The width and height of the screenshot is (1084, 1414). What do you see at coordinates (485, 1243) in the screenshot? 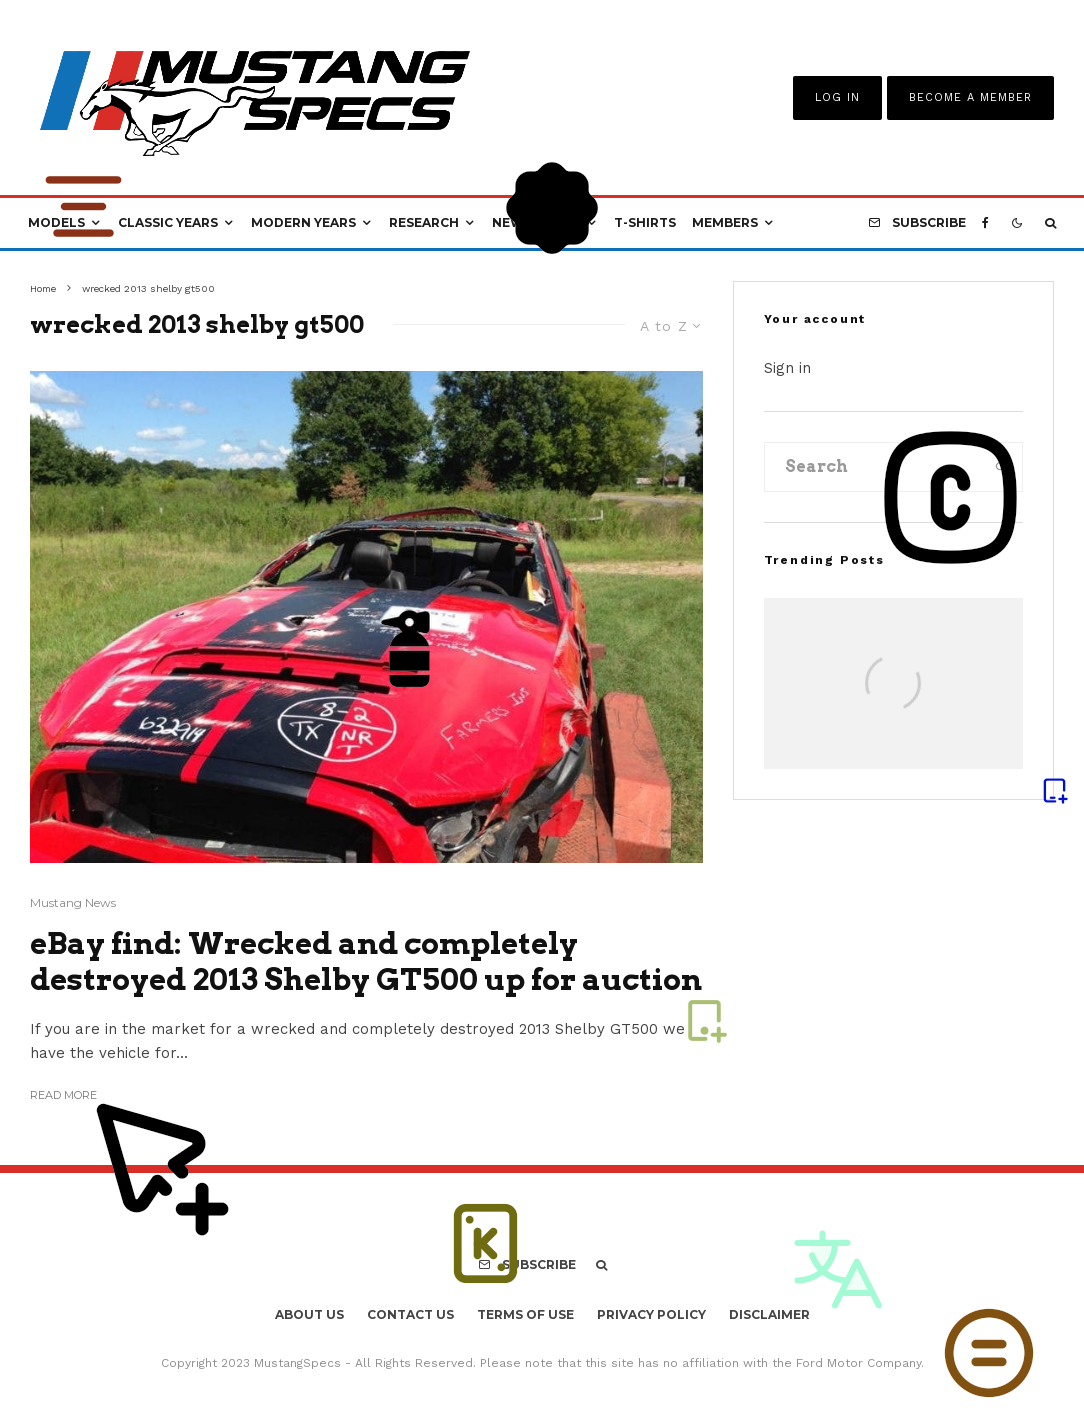
I see `king playing card in a card game app` at bounding box center [485, 1243].